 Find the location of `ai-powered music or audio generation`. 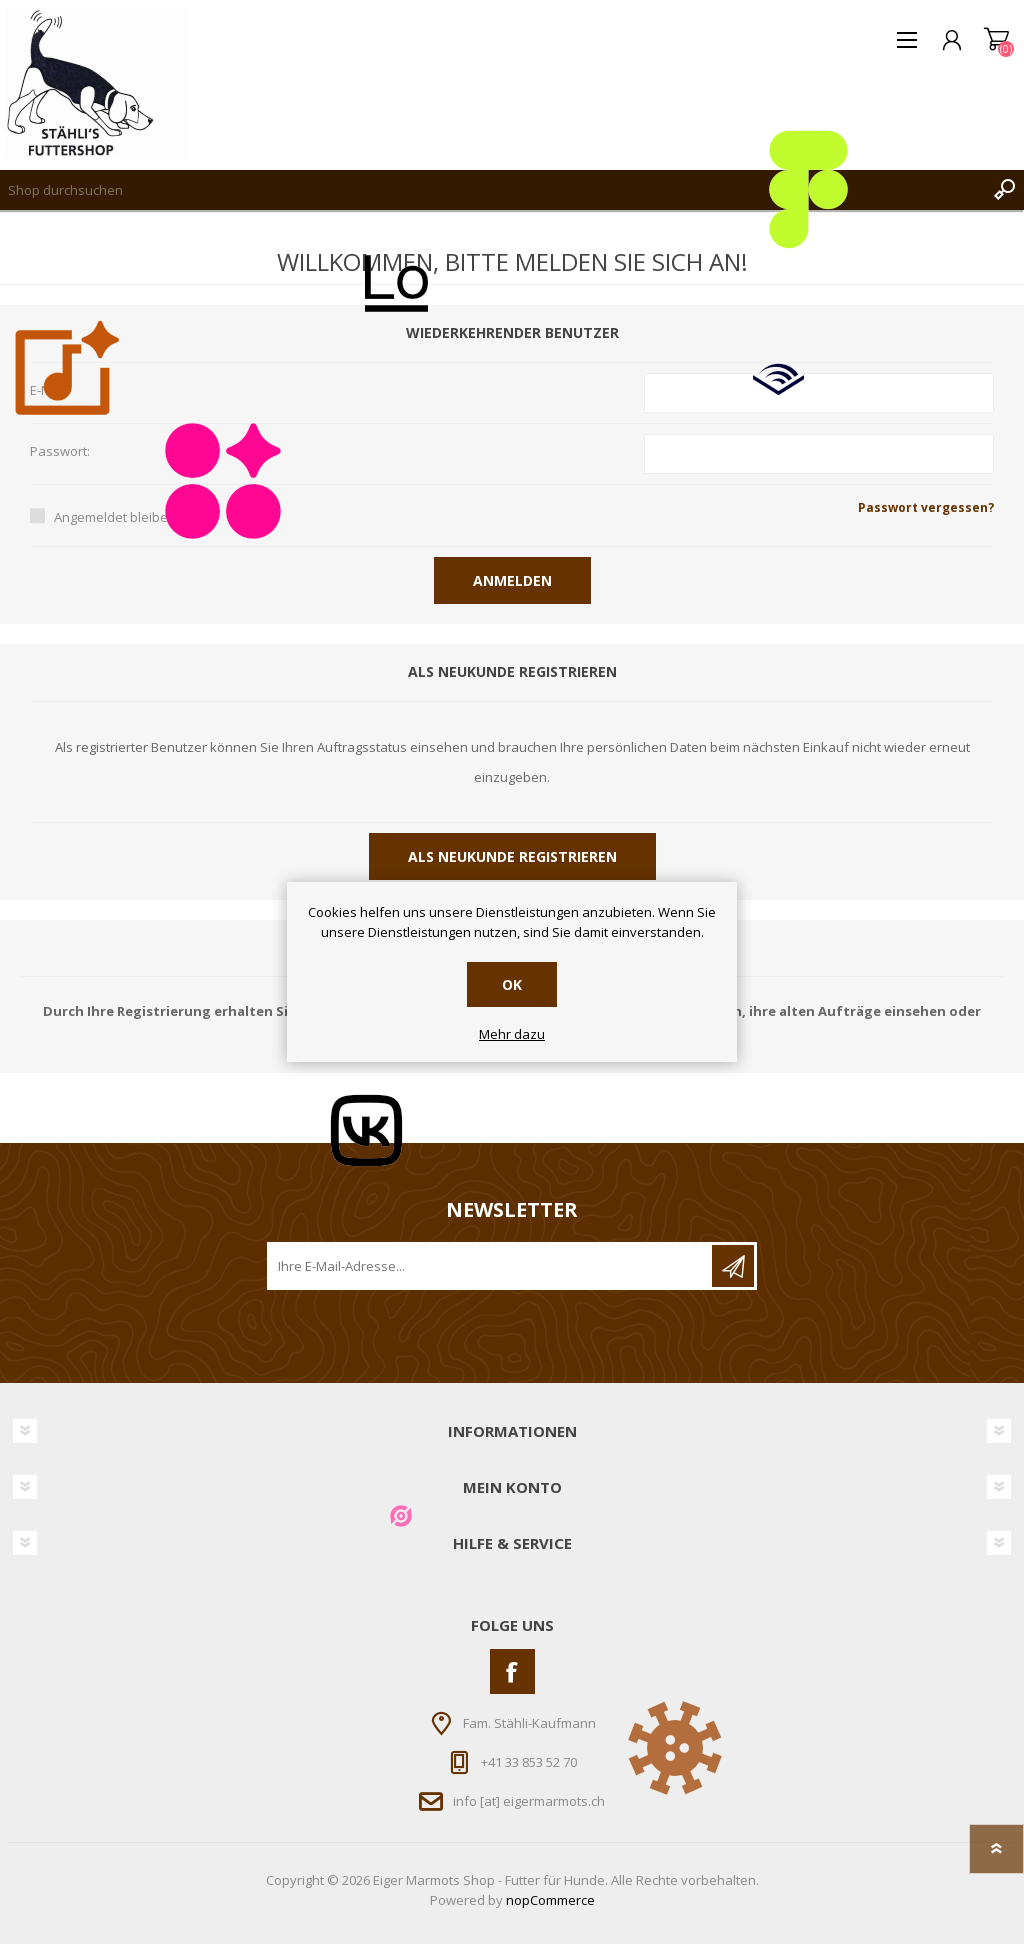

ai-powered music or audio generation is located at coordinates (62, 372).